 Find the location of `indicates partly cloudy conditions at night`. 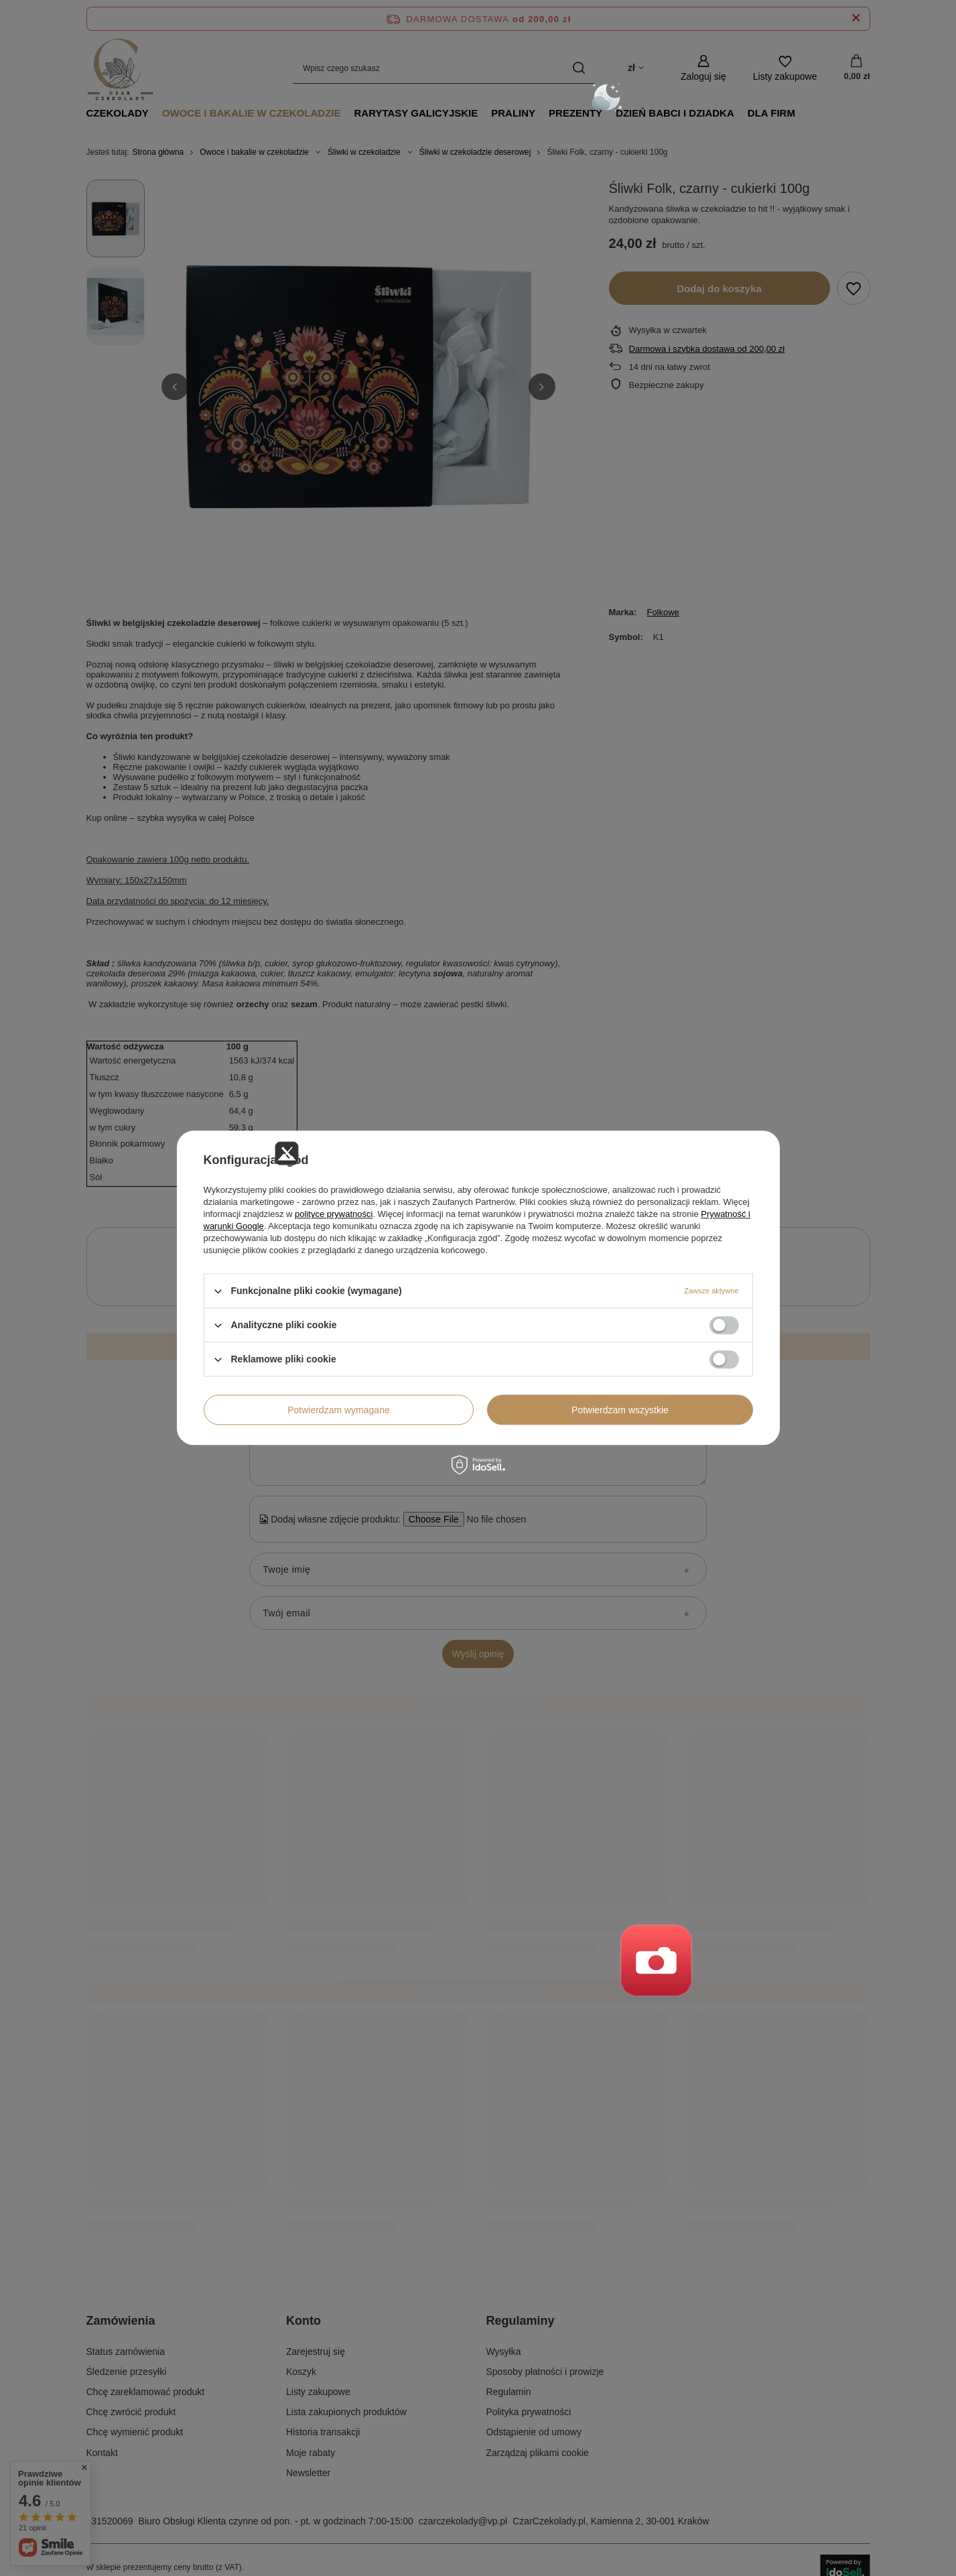

indicates partly cloudy conditions at night is located at coordinates (607, 97).